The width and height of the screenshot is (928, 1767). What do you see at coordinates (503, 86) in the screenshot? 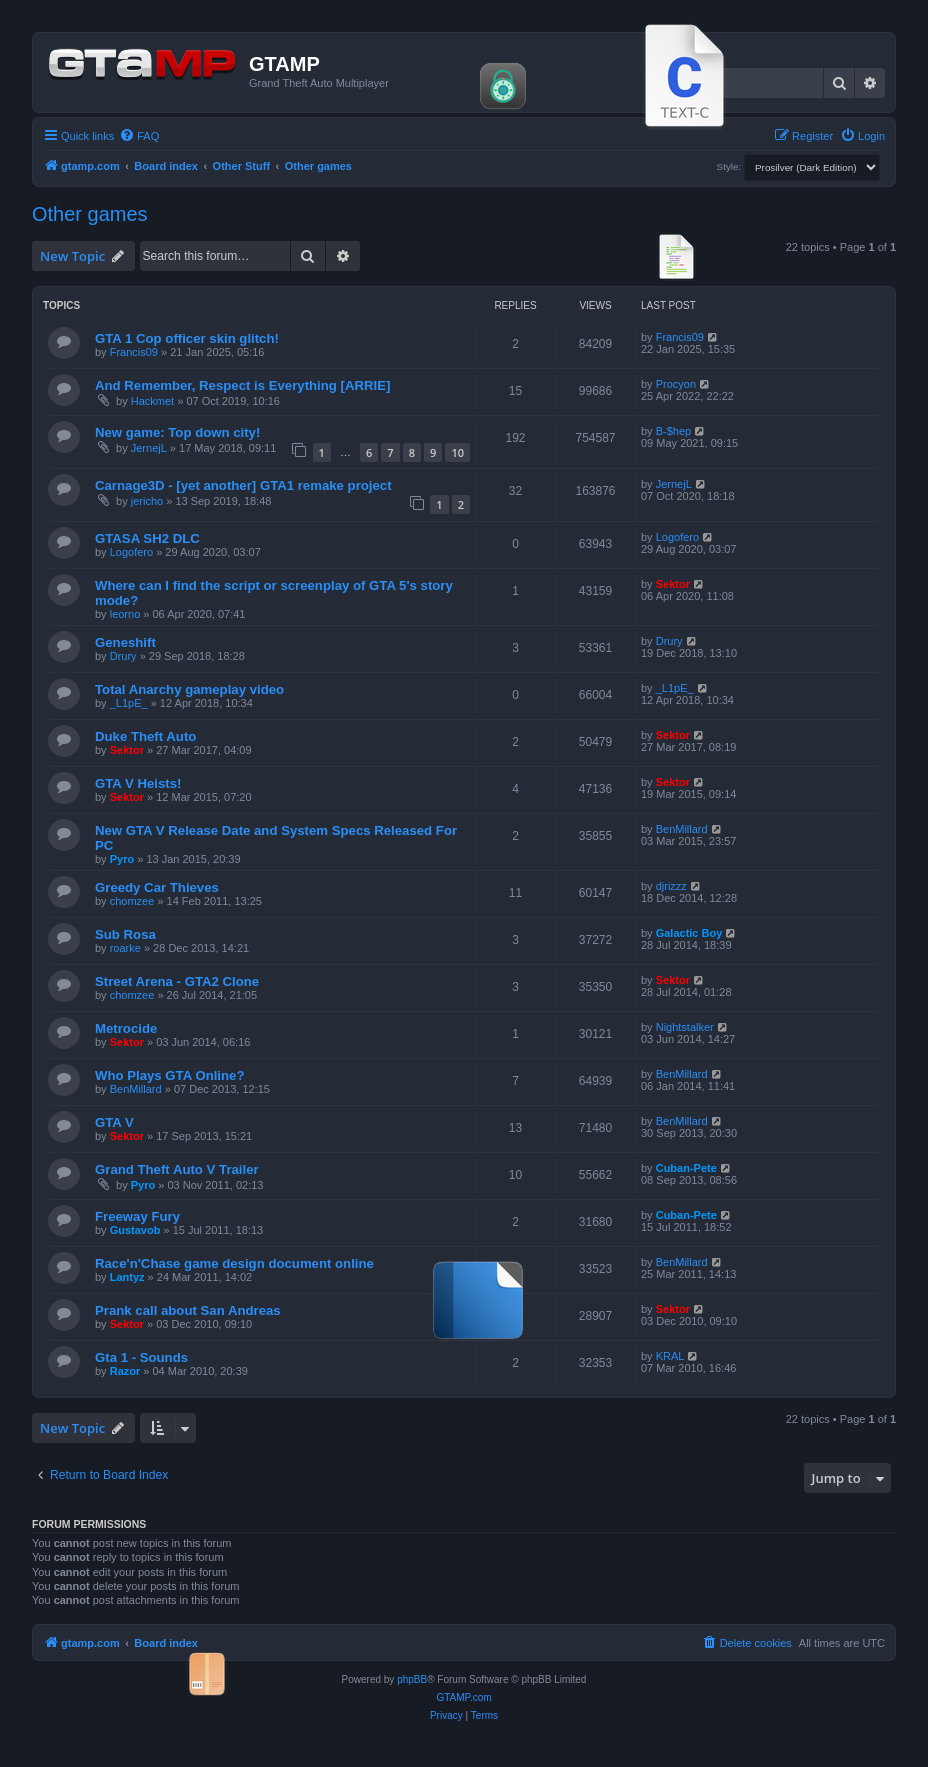
I see `open keysmith authenticator app` at bounding box center [503, 86].